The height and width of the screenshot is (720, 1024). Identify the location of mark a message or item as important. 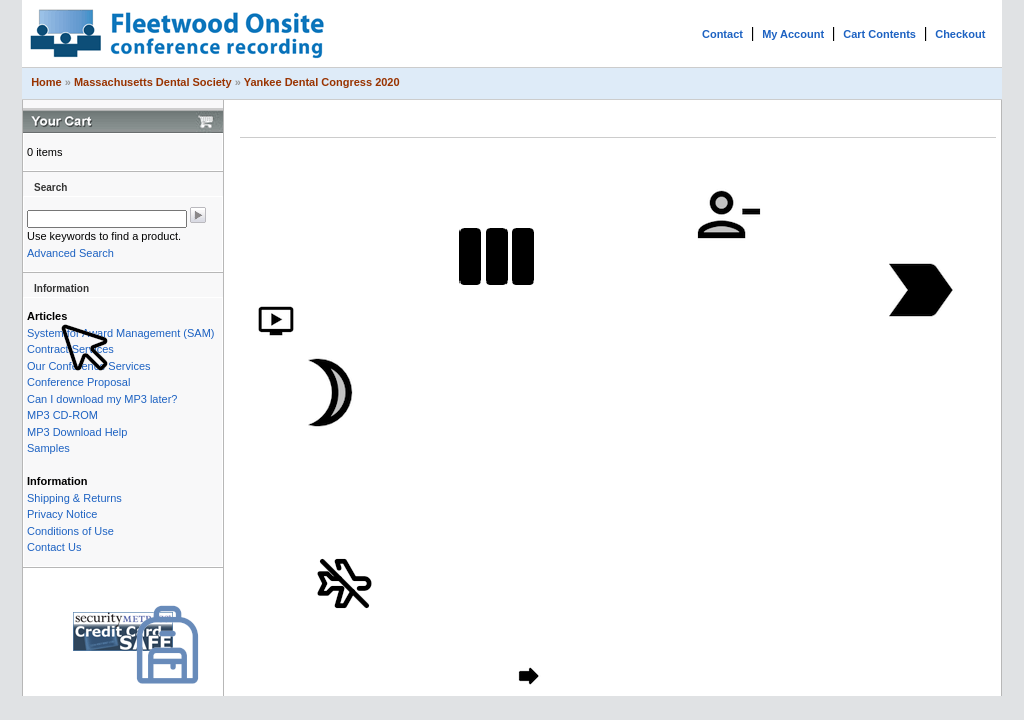
(919, 290).